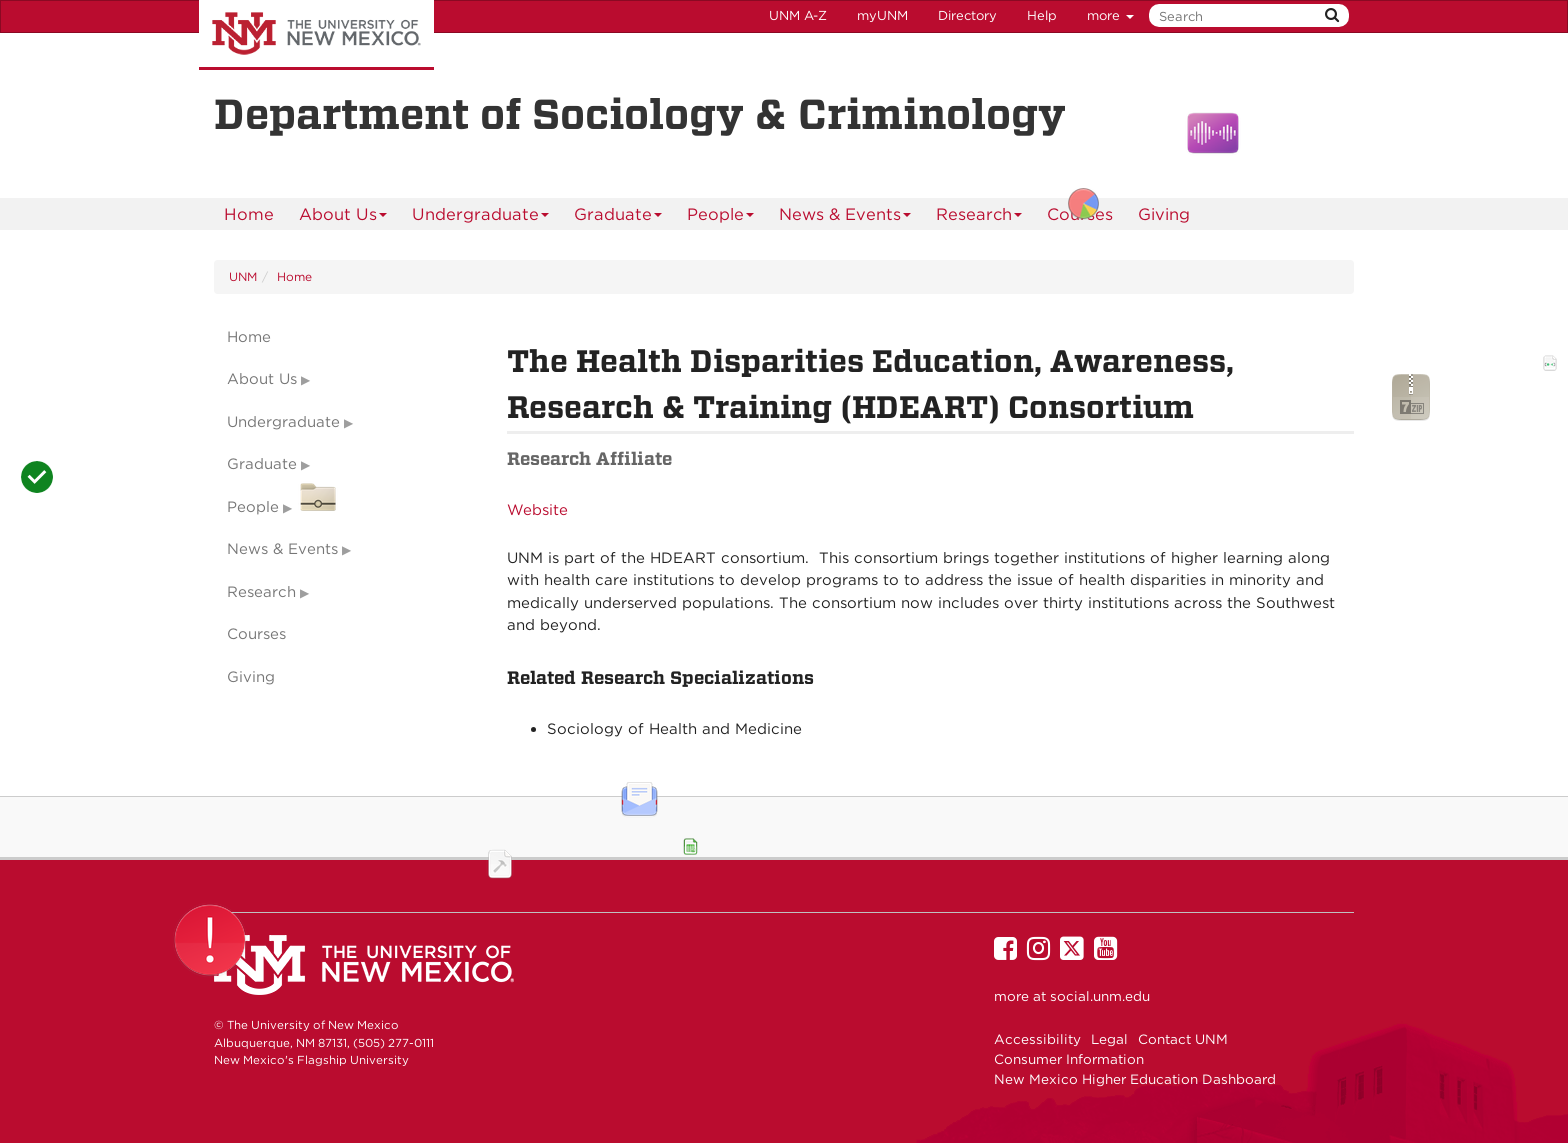 The width and height of the screenshot is (1568, 1143). Describe the element at coordinates (500, 864) in the screenshot. I see `a cmake build configuration file` at that location.